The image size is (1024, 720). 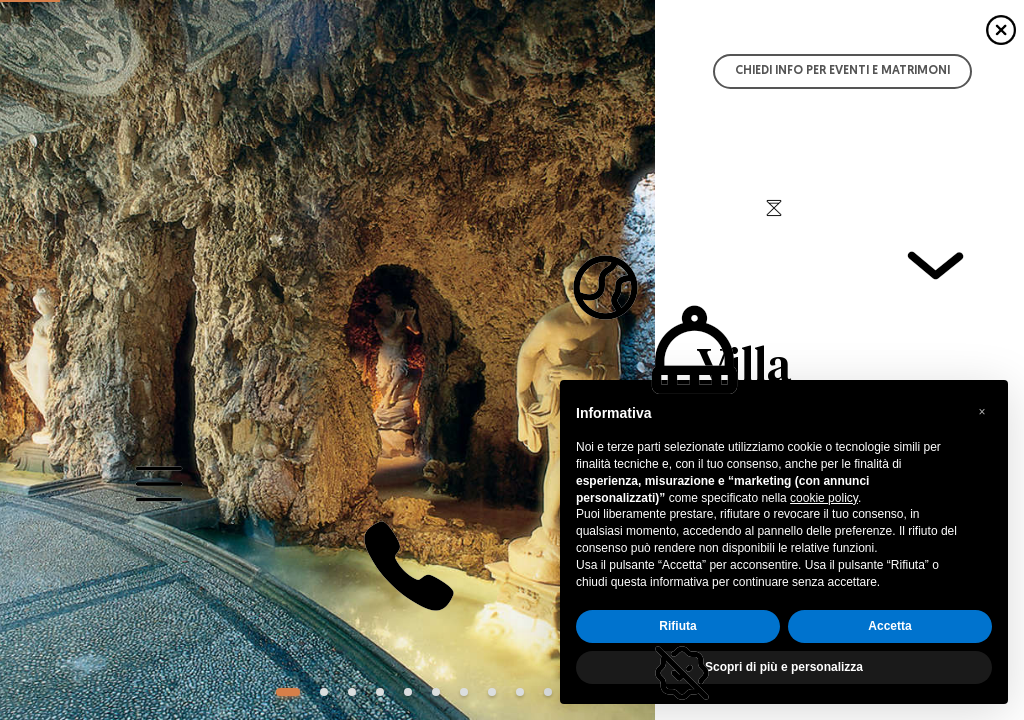 I want to click on discount or promotion unavailable, so click(x=682, y=673).